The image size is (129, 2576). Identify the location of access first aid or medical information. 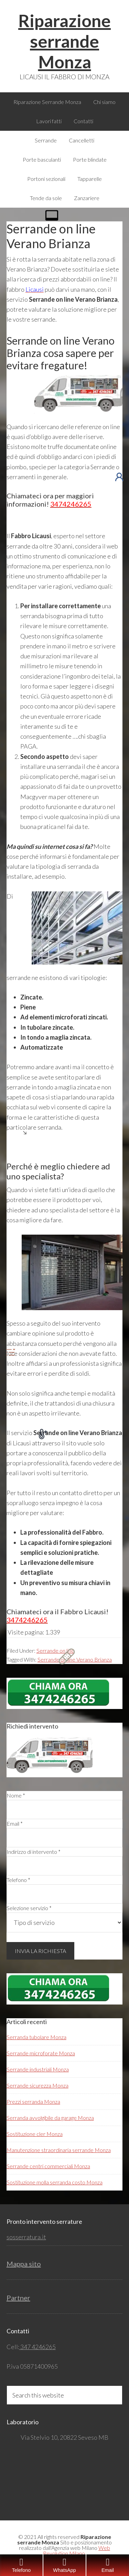
(67, 1656).